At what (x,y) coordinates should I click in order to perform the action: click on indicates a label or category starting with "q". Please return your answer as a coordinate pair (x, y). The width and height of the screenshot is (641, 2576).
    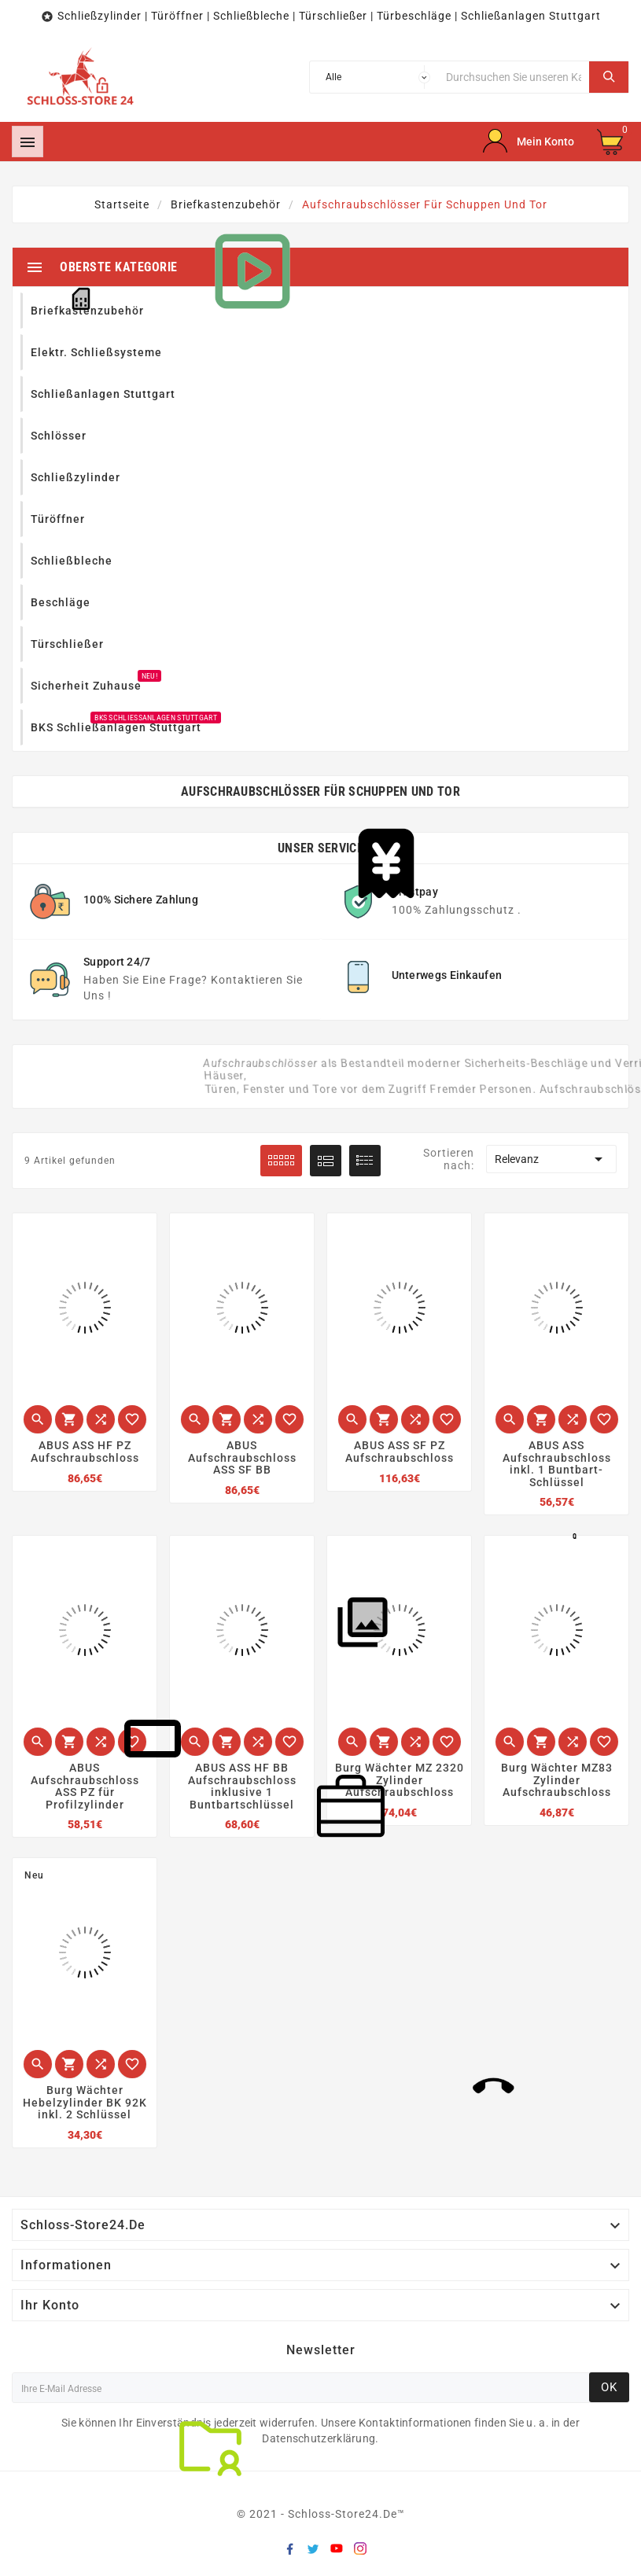
    Looking at the image, I should click on (574, 1536).